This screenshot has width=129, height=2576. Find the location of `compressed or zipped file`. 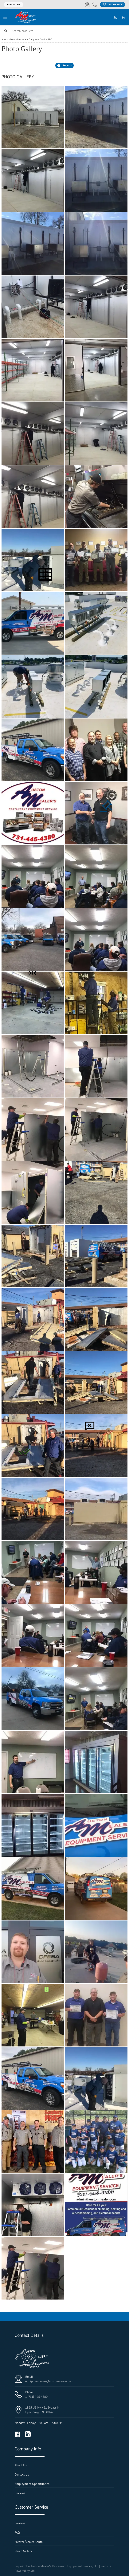

compressed or zipped file is located at coordinates (46, 1989).